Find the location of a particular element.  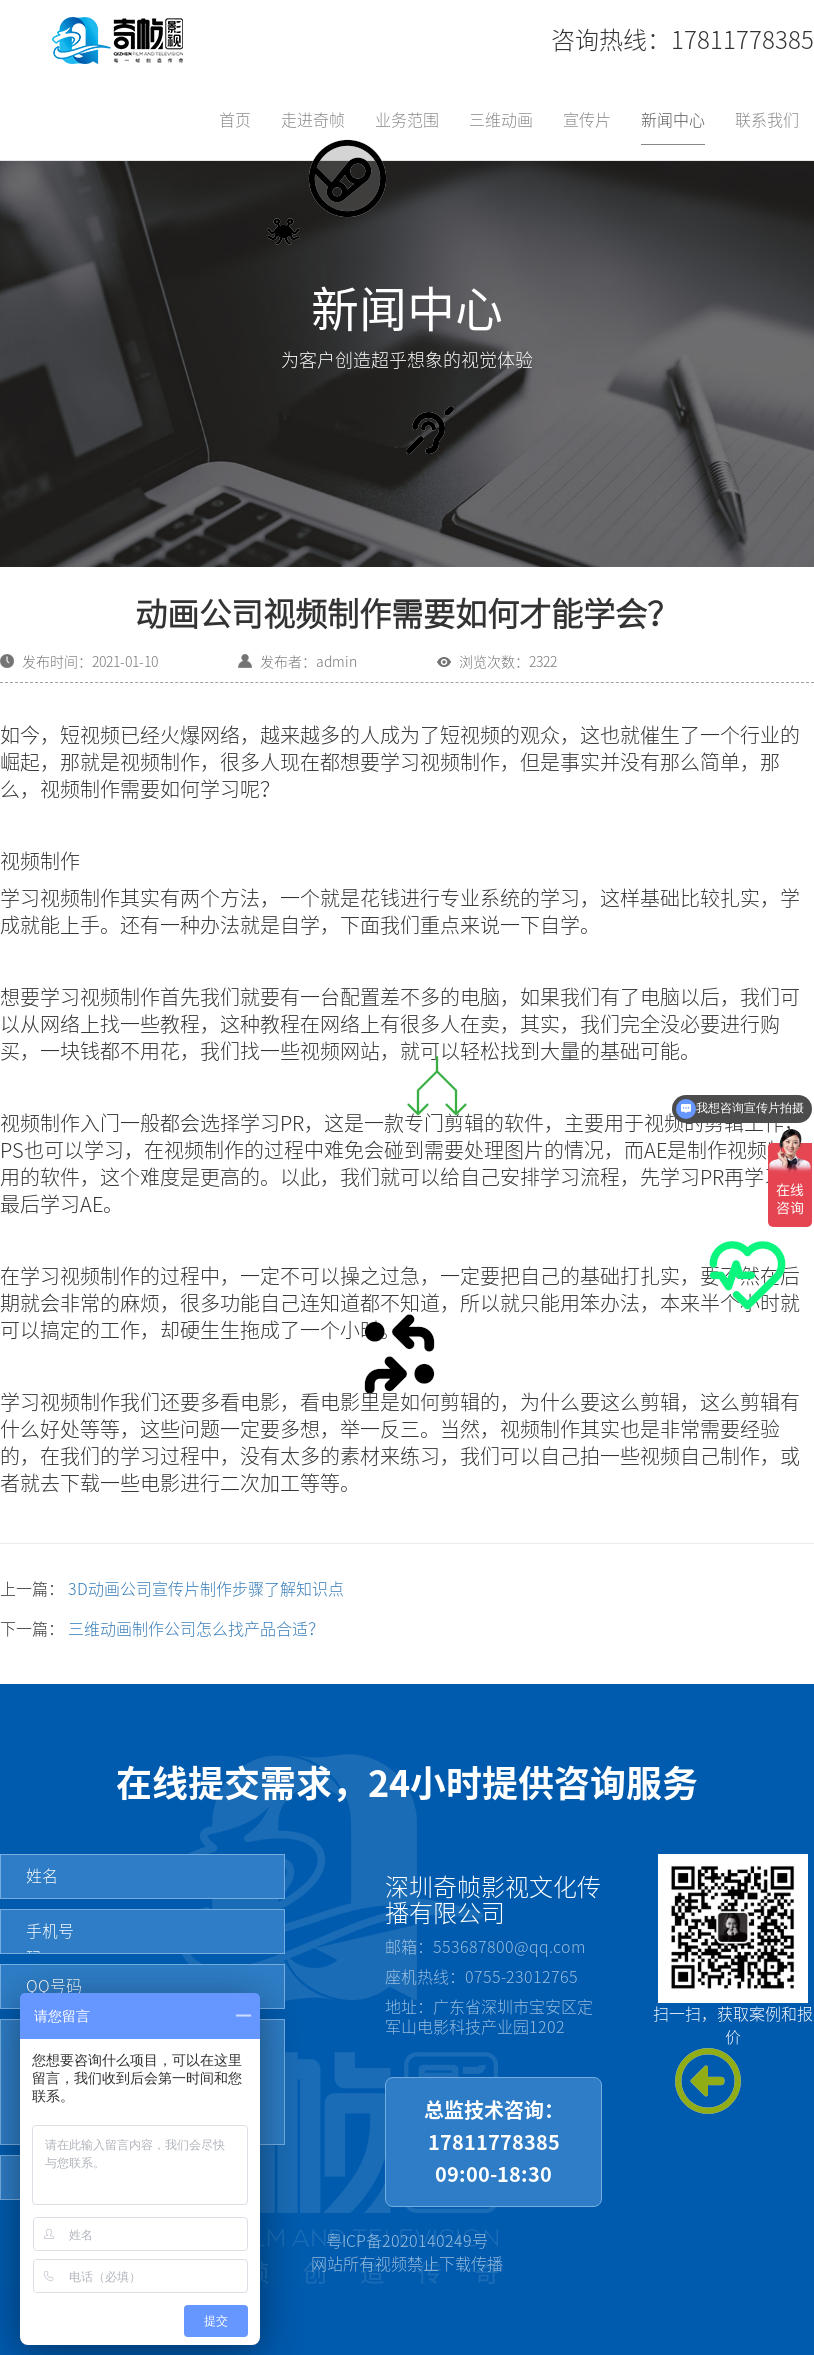

split content into multiple paths is located at coordinates (437, 1088).